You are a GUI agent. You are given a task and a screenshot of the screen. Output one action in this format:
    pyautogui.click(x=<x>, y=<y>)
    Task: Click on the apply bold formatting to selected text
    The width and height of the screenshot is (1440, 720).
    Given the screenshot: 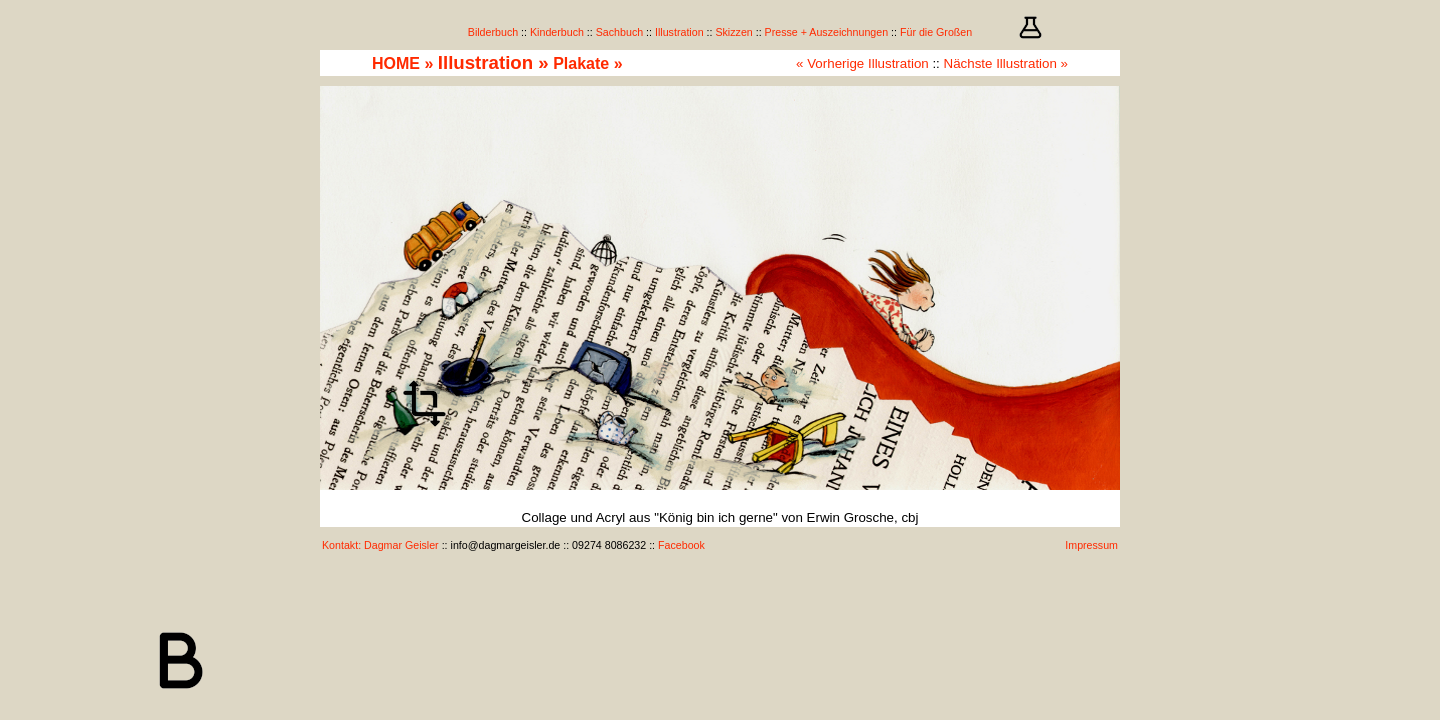 What is the action you would take?
    pyautogui.click(x=179, y=660)
    